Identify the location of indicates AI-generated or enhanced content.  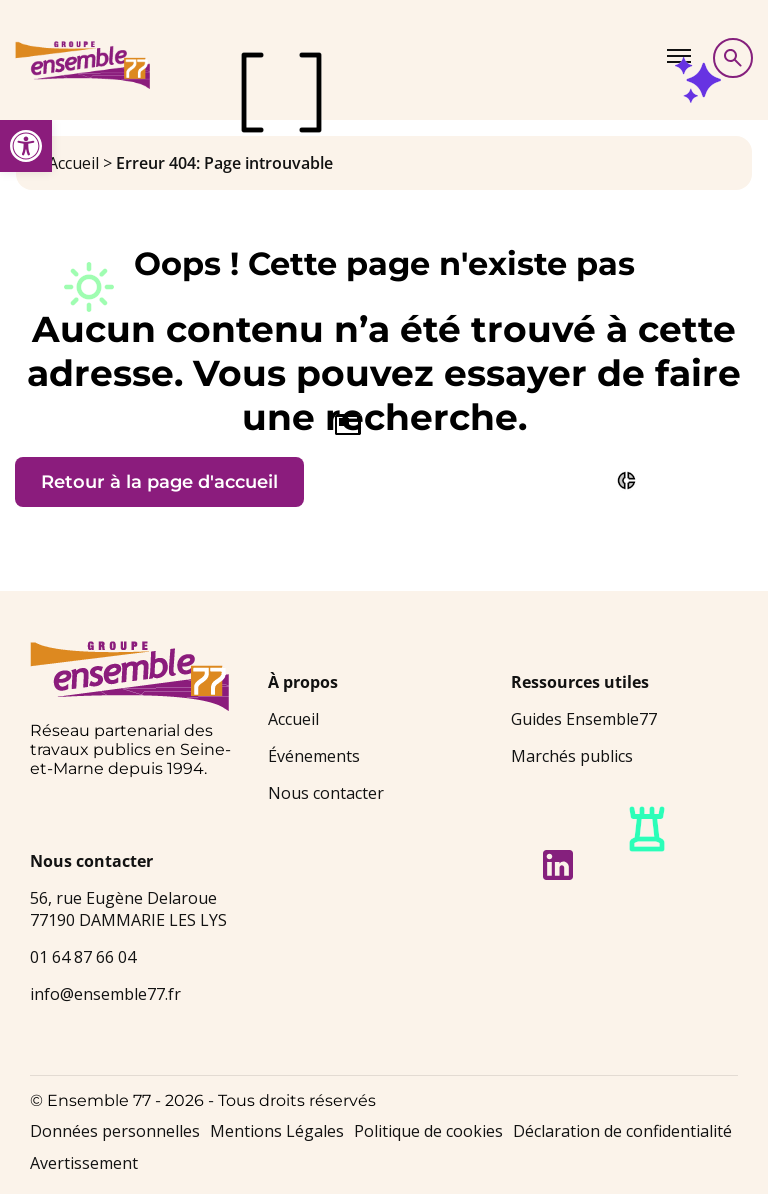
(698, 80).